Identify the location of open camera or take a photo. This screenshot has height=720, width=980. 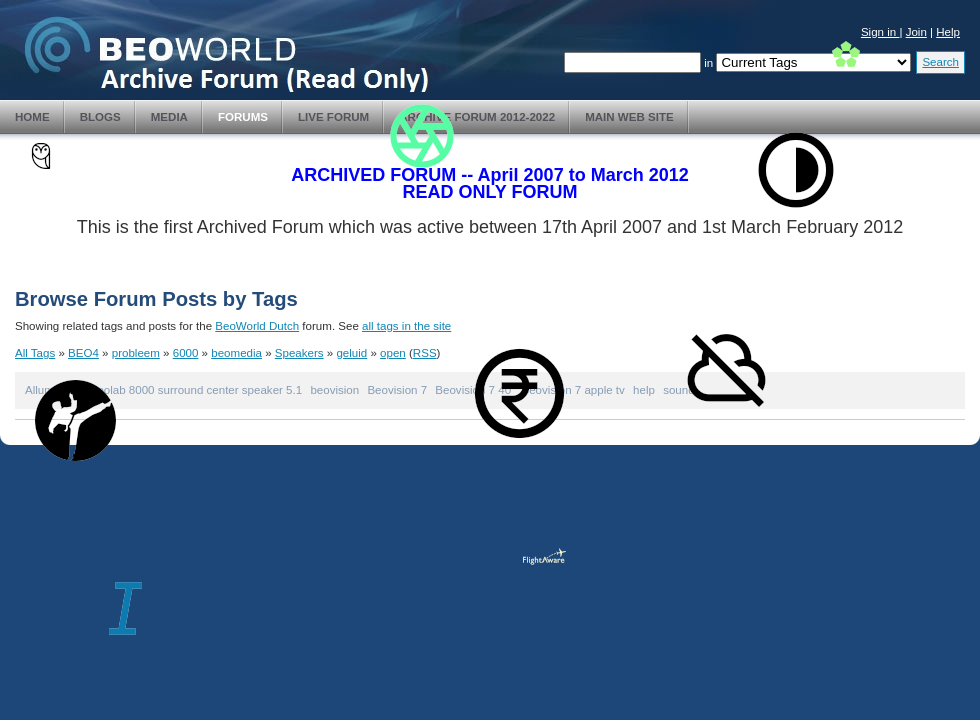
(422, 136).